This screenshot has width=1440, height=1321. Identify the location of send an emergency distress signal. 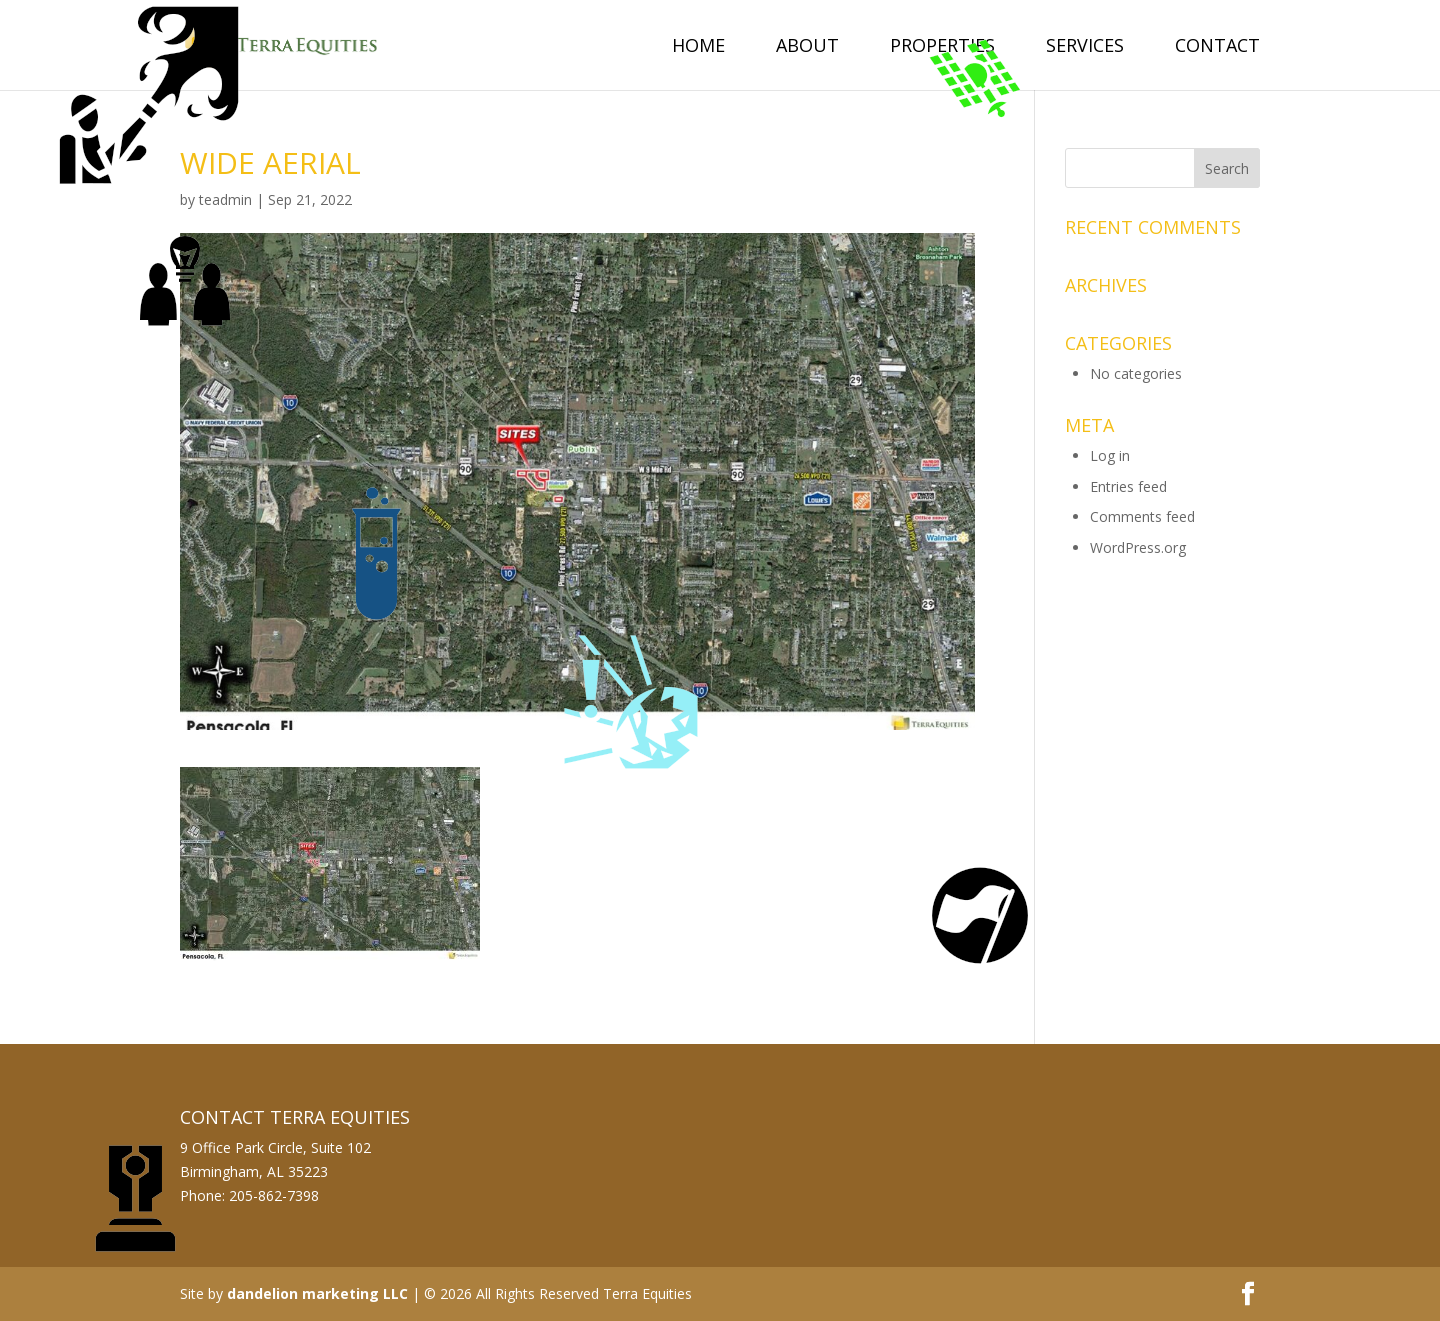
(631, 702).